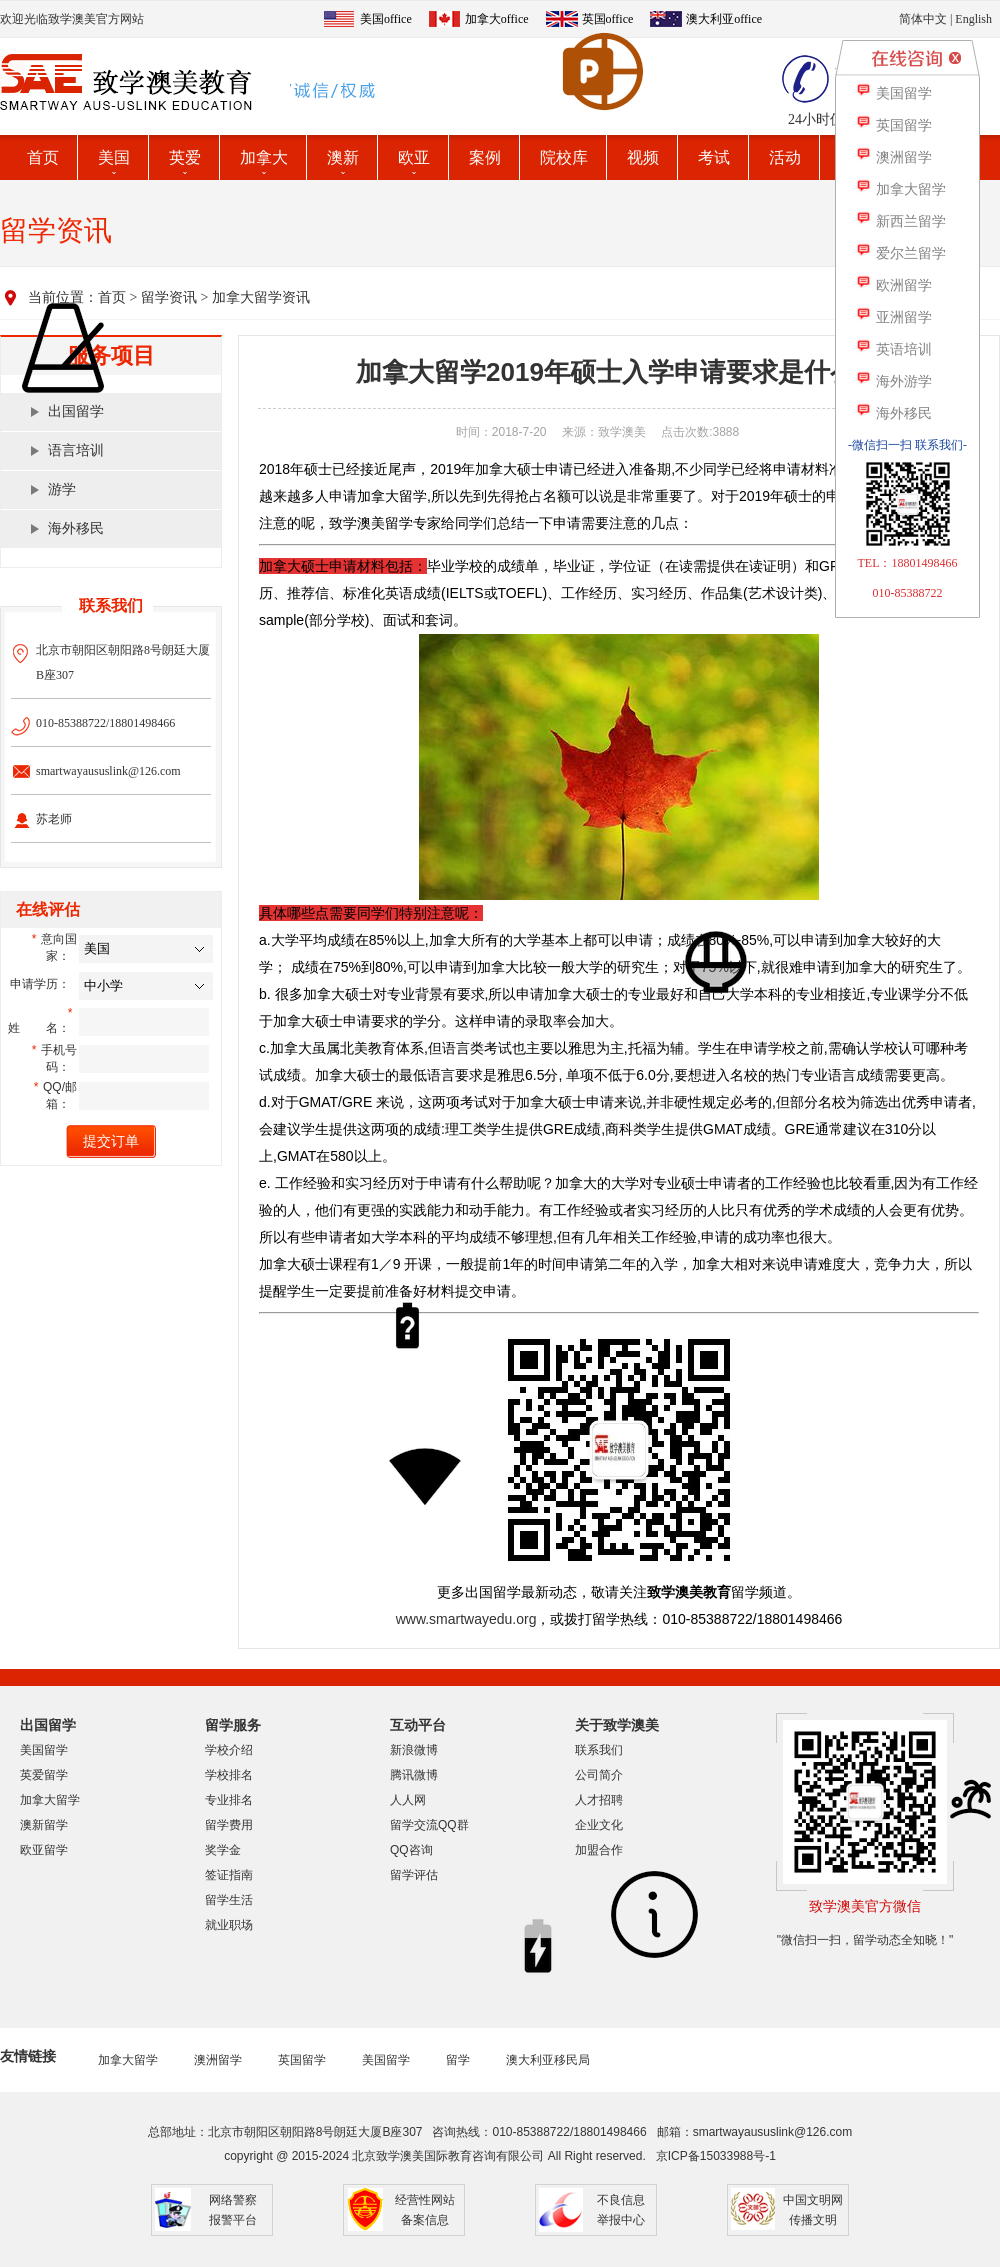 The width and height of the screenshot is (1000, 2267). I want to click on indicates vacation or travel mode, so click(970, 1799).